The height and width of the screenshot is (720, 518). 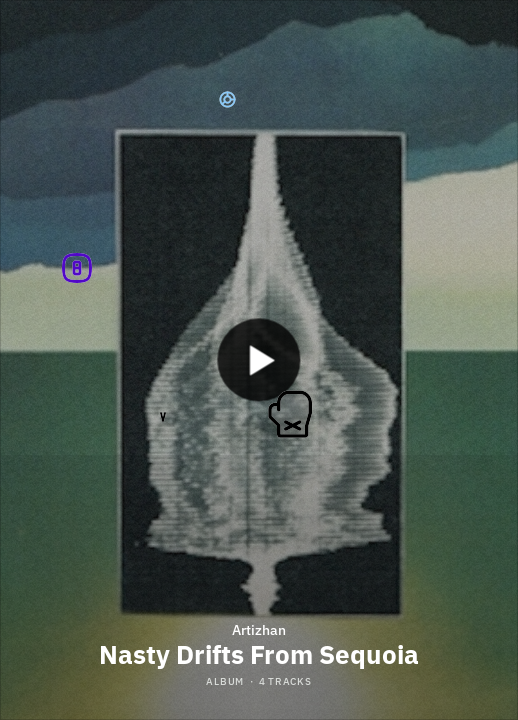 What do you see at coordinates (163, 417) in the screenshot?
I see `indicates a "v" keyboard shortcut or hotkey` at bounding box center [163, 417].